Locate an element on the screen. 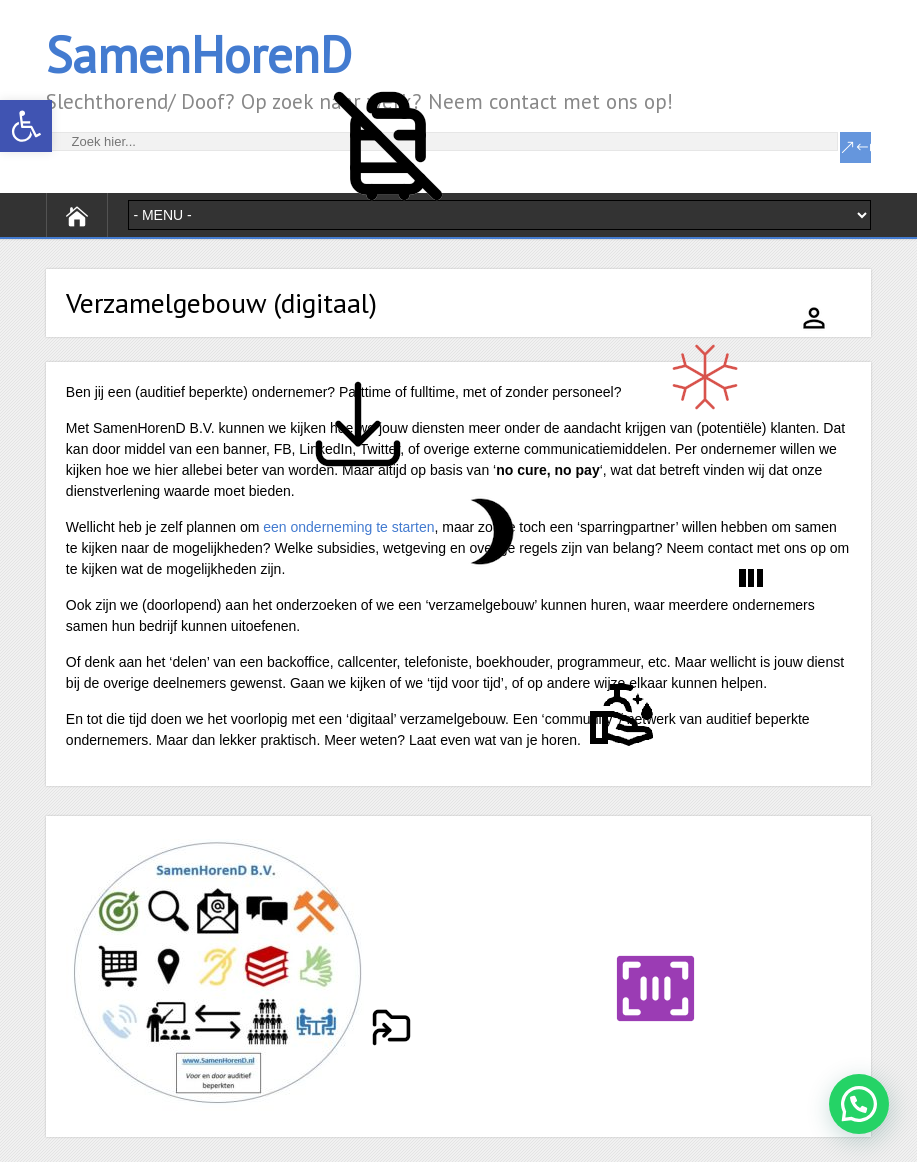  activate cooling or air conditioning mode is located at coordinates (705, 377).